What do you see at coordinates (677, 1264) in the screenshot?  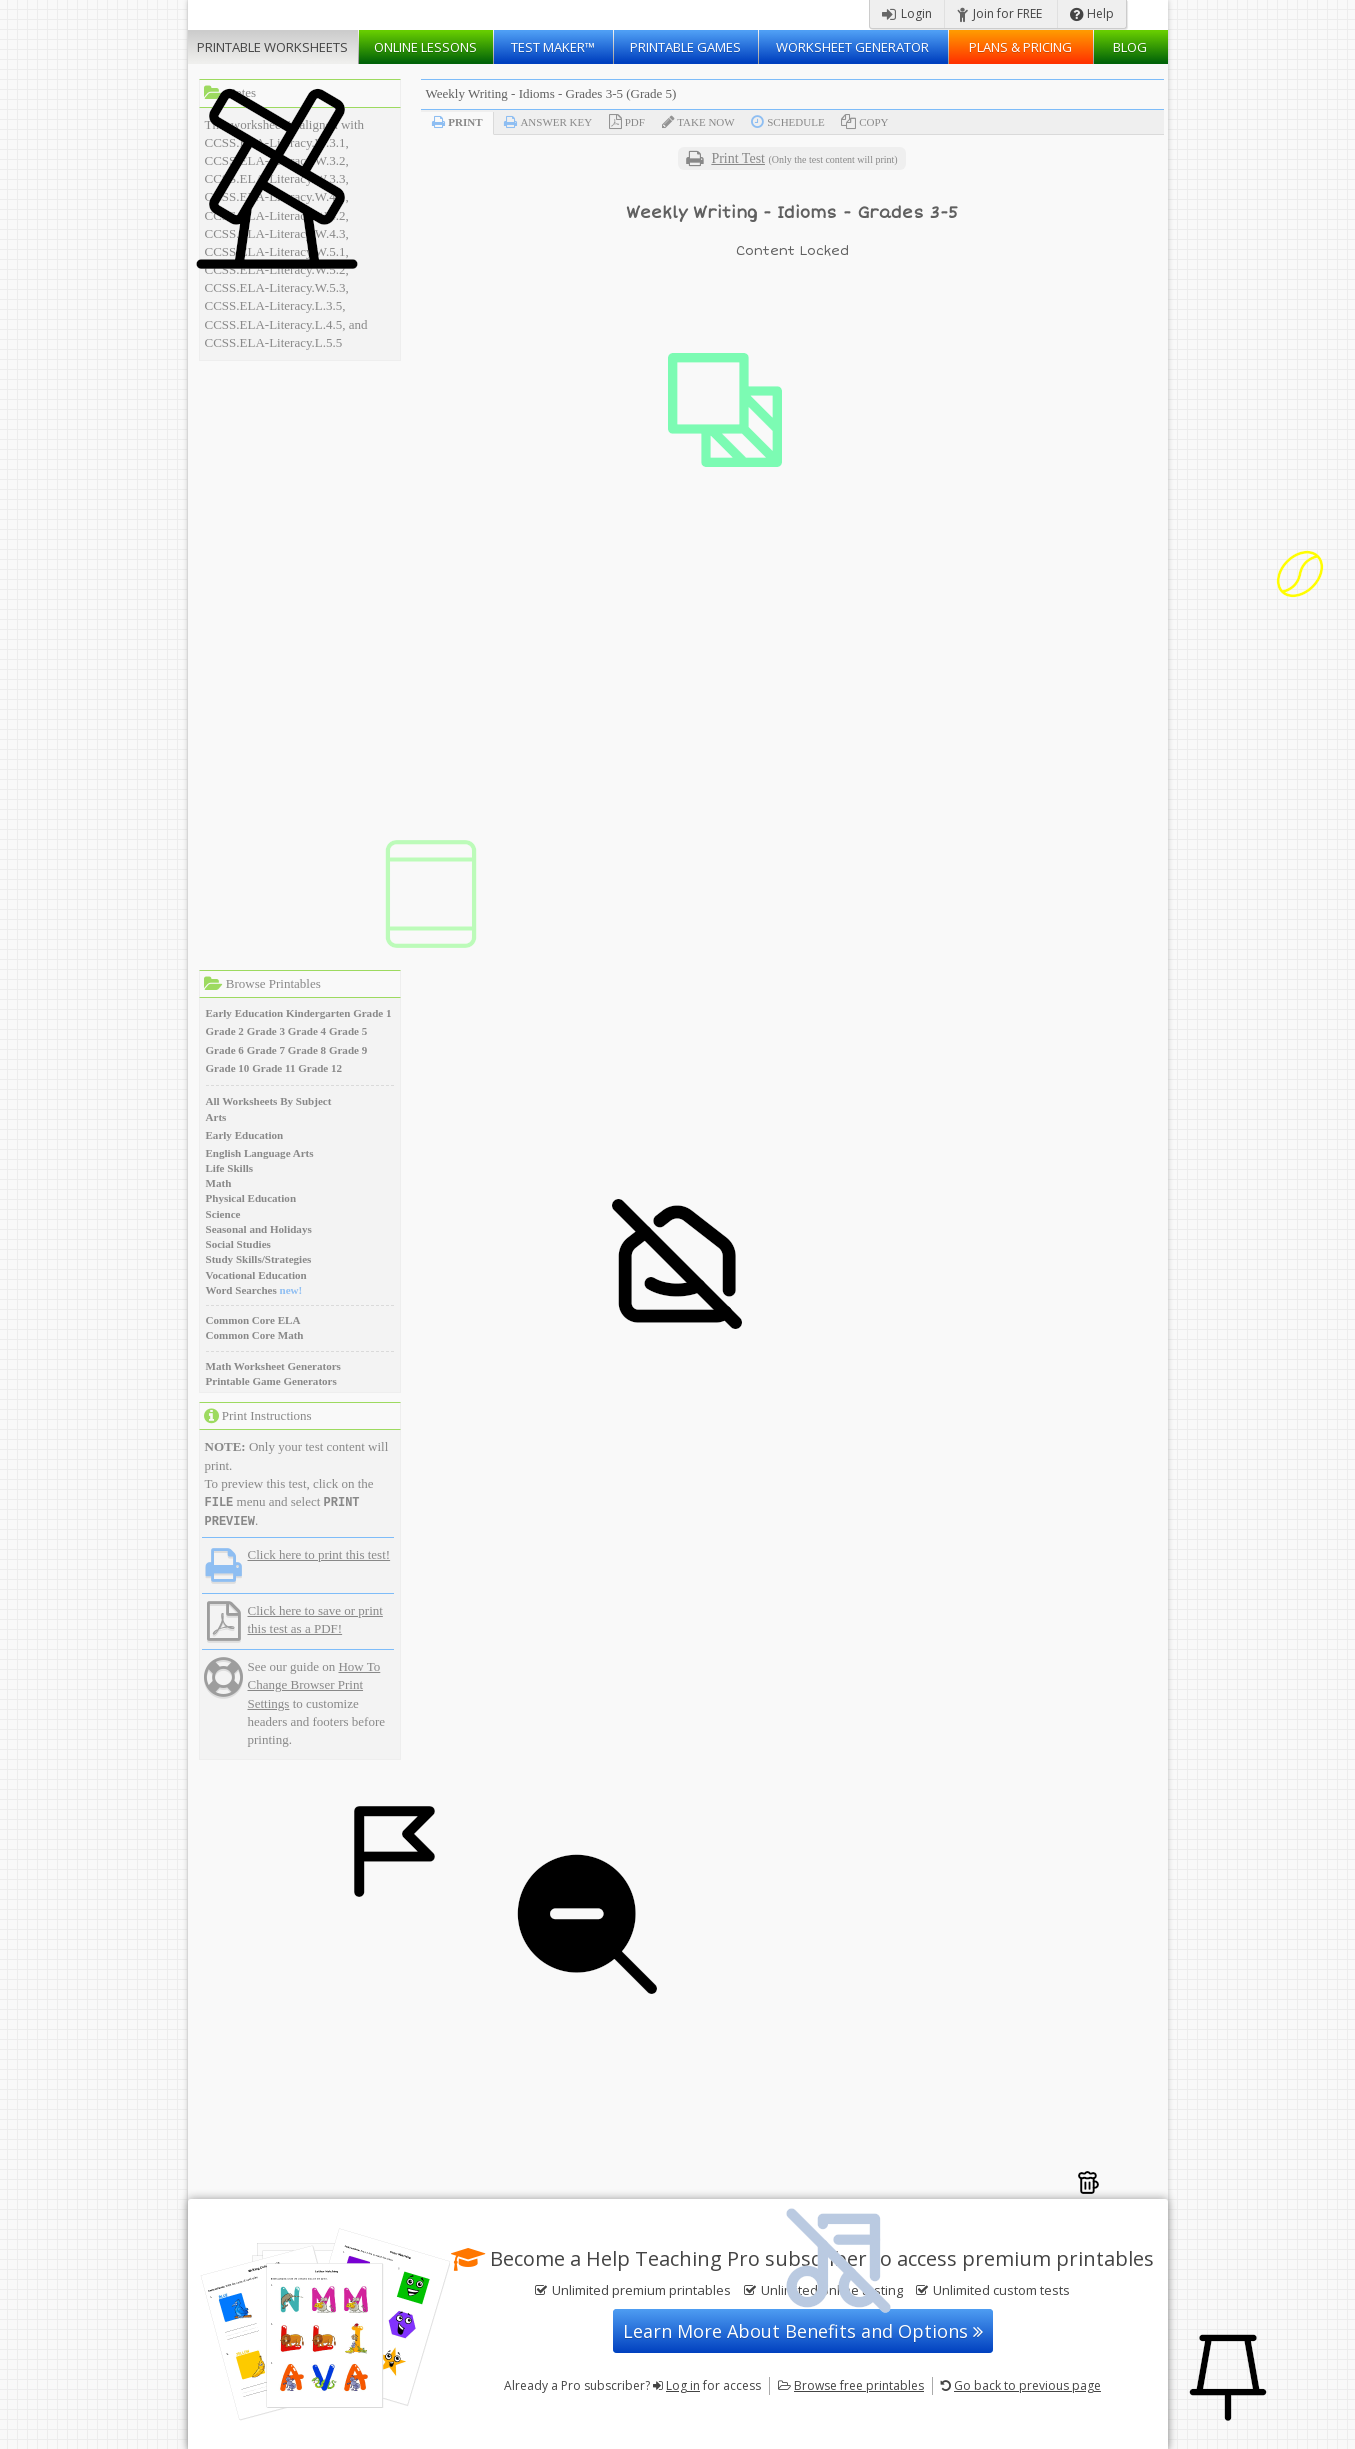 I see `smart home controls are disabled` at bounding box center [677, 1264].